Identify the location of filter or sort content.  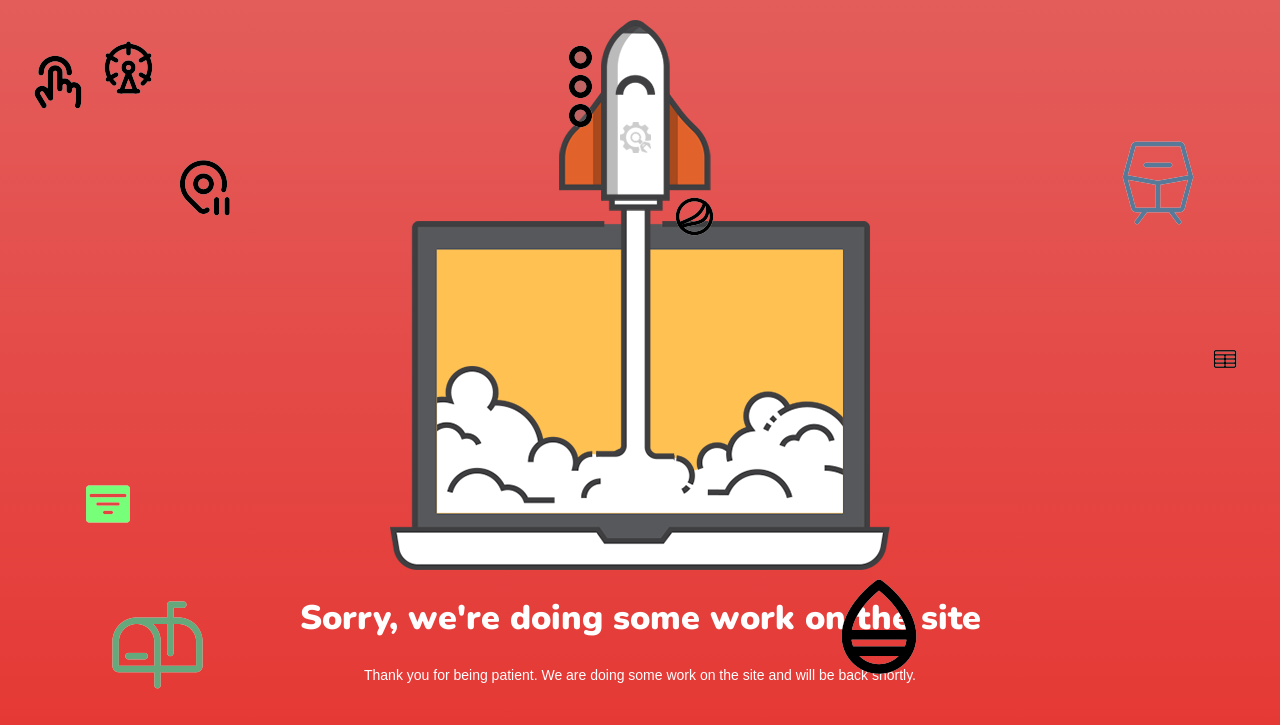
(108, 504).